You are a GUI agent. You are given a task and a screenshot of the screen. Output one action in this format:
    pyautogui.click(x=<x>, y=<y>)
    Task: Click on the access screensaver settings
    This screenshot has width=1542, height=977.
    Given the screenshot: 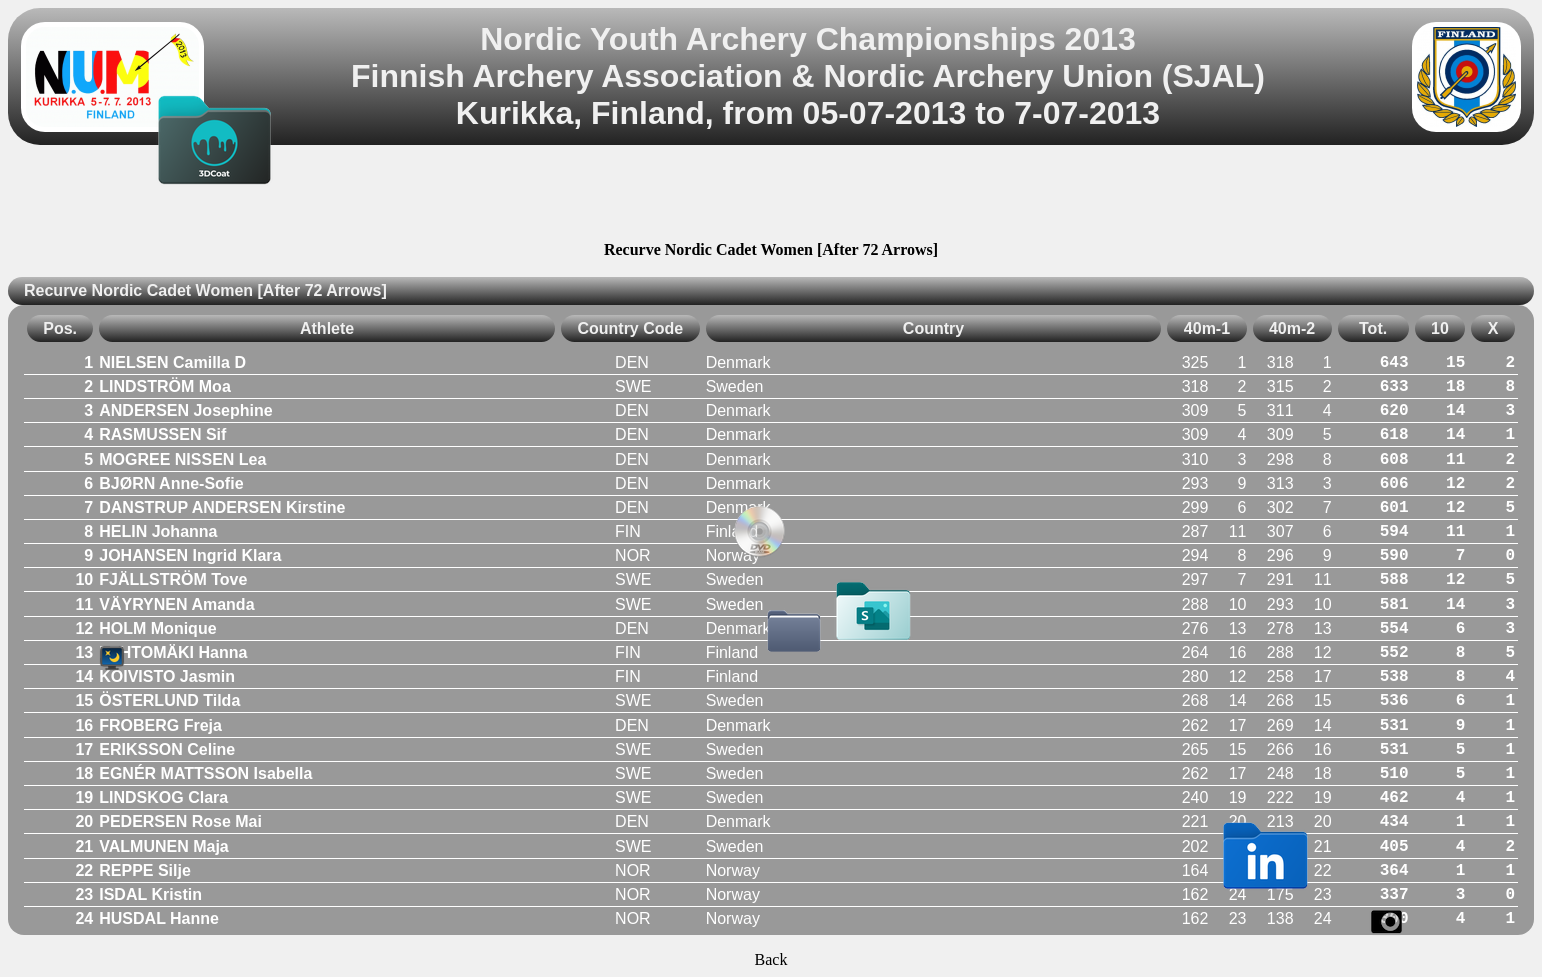 What is the action you would take?
    pyautogui.click(x=112, y=658)
    